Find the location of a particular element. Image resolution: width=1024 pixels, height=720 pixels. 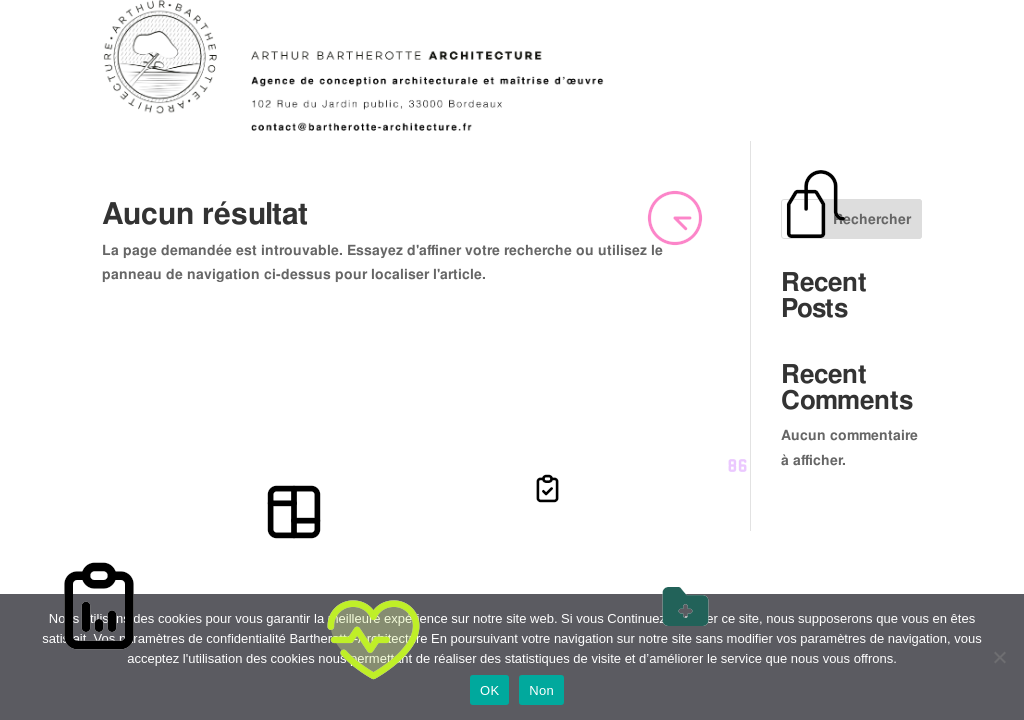

mark task as complete is located at coordinates (547, 488).